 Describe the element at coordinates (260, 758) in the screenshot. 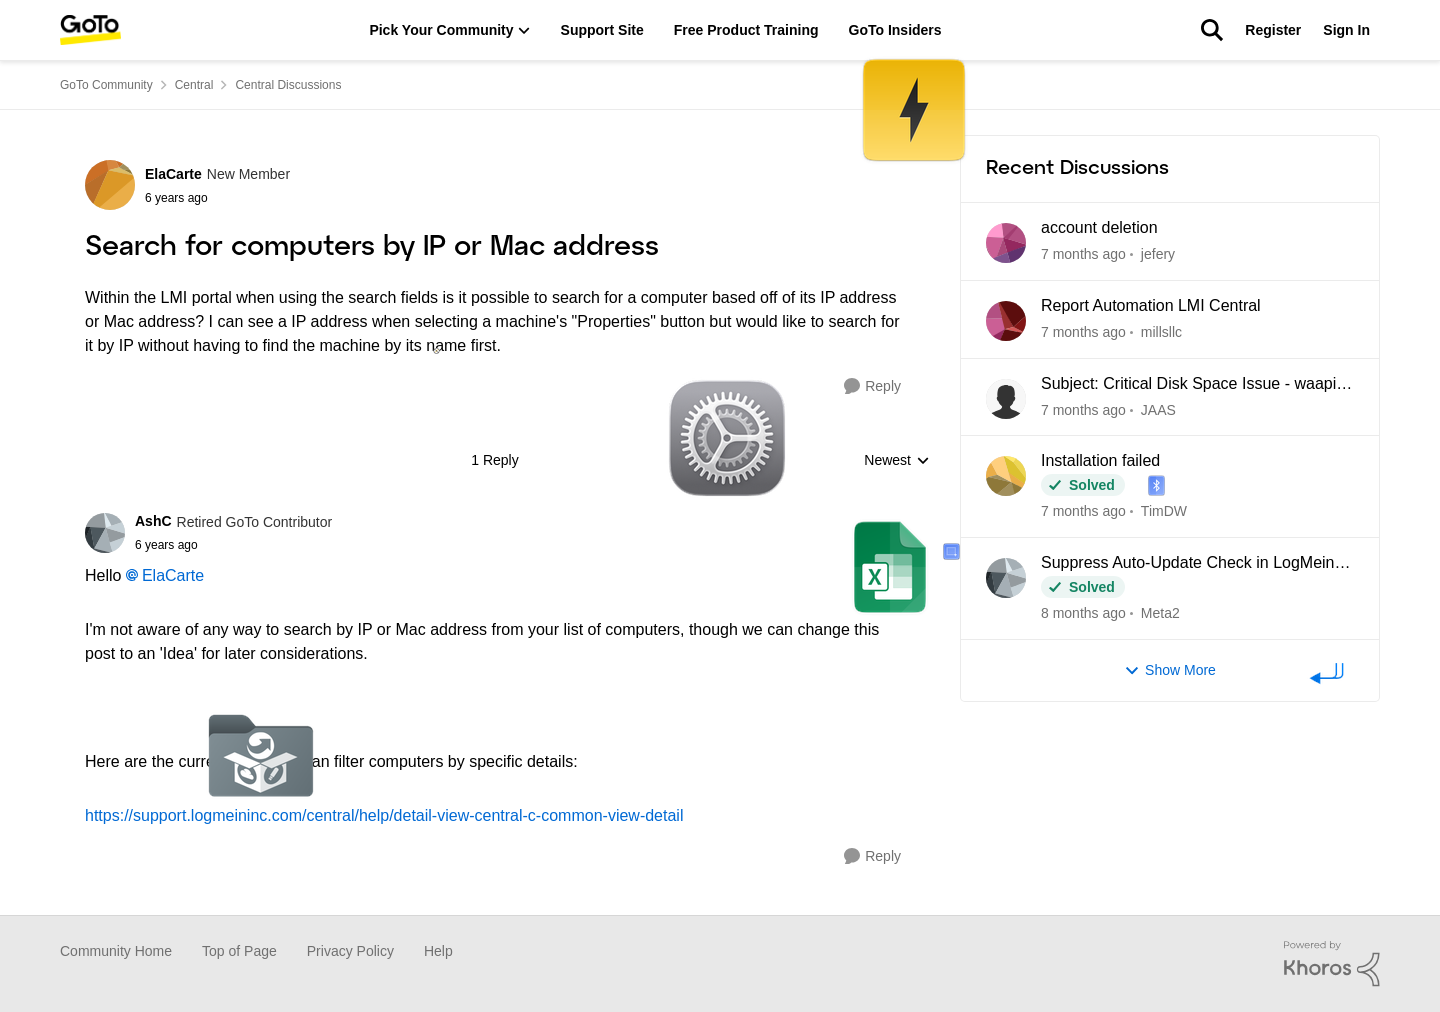

I see `open portableapps folder` at that location.